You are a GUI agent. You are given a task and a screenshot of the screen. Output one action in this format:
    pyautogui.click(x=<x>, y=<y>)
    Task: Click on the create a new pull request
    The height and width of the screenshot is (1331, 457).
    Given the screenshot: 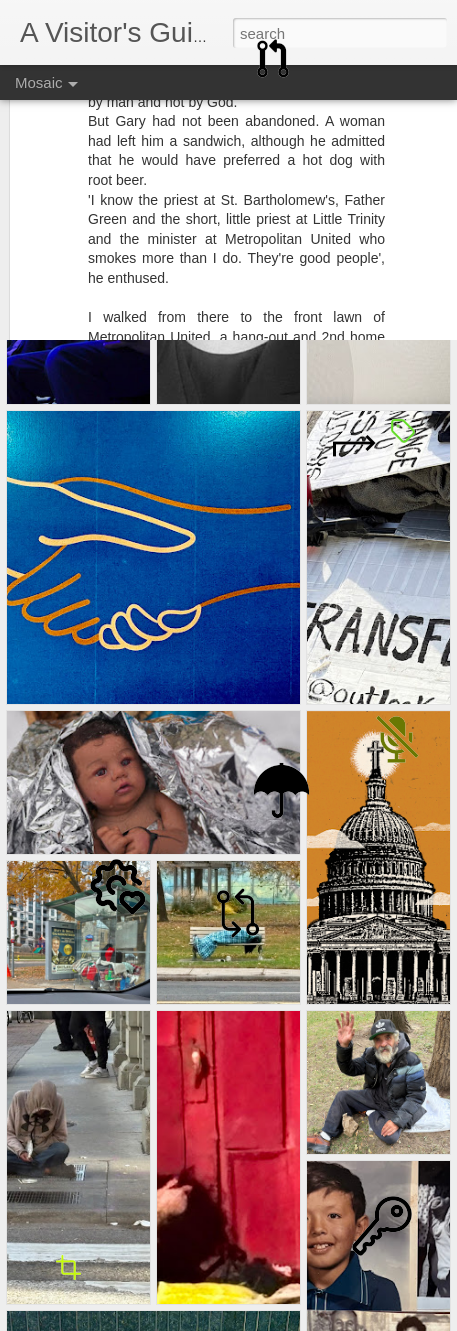 What is the action you would take?
    pyautogui.click(x=273, y=59)
    